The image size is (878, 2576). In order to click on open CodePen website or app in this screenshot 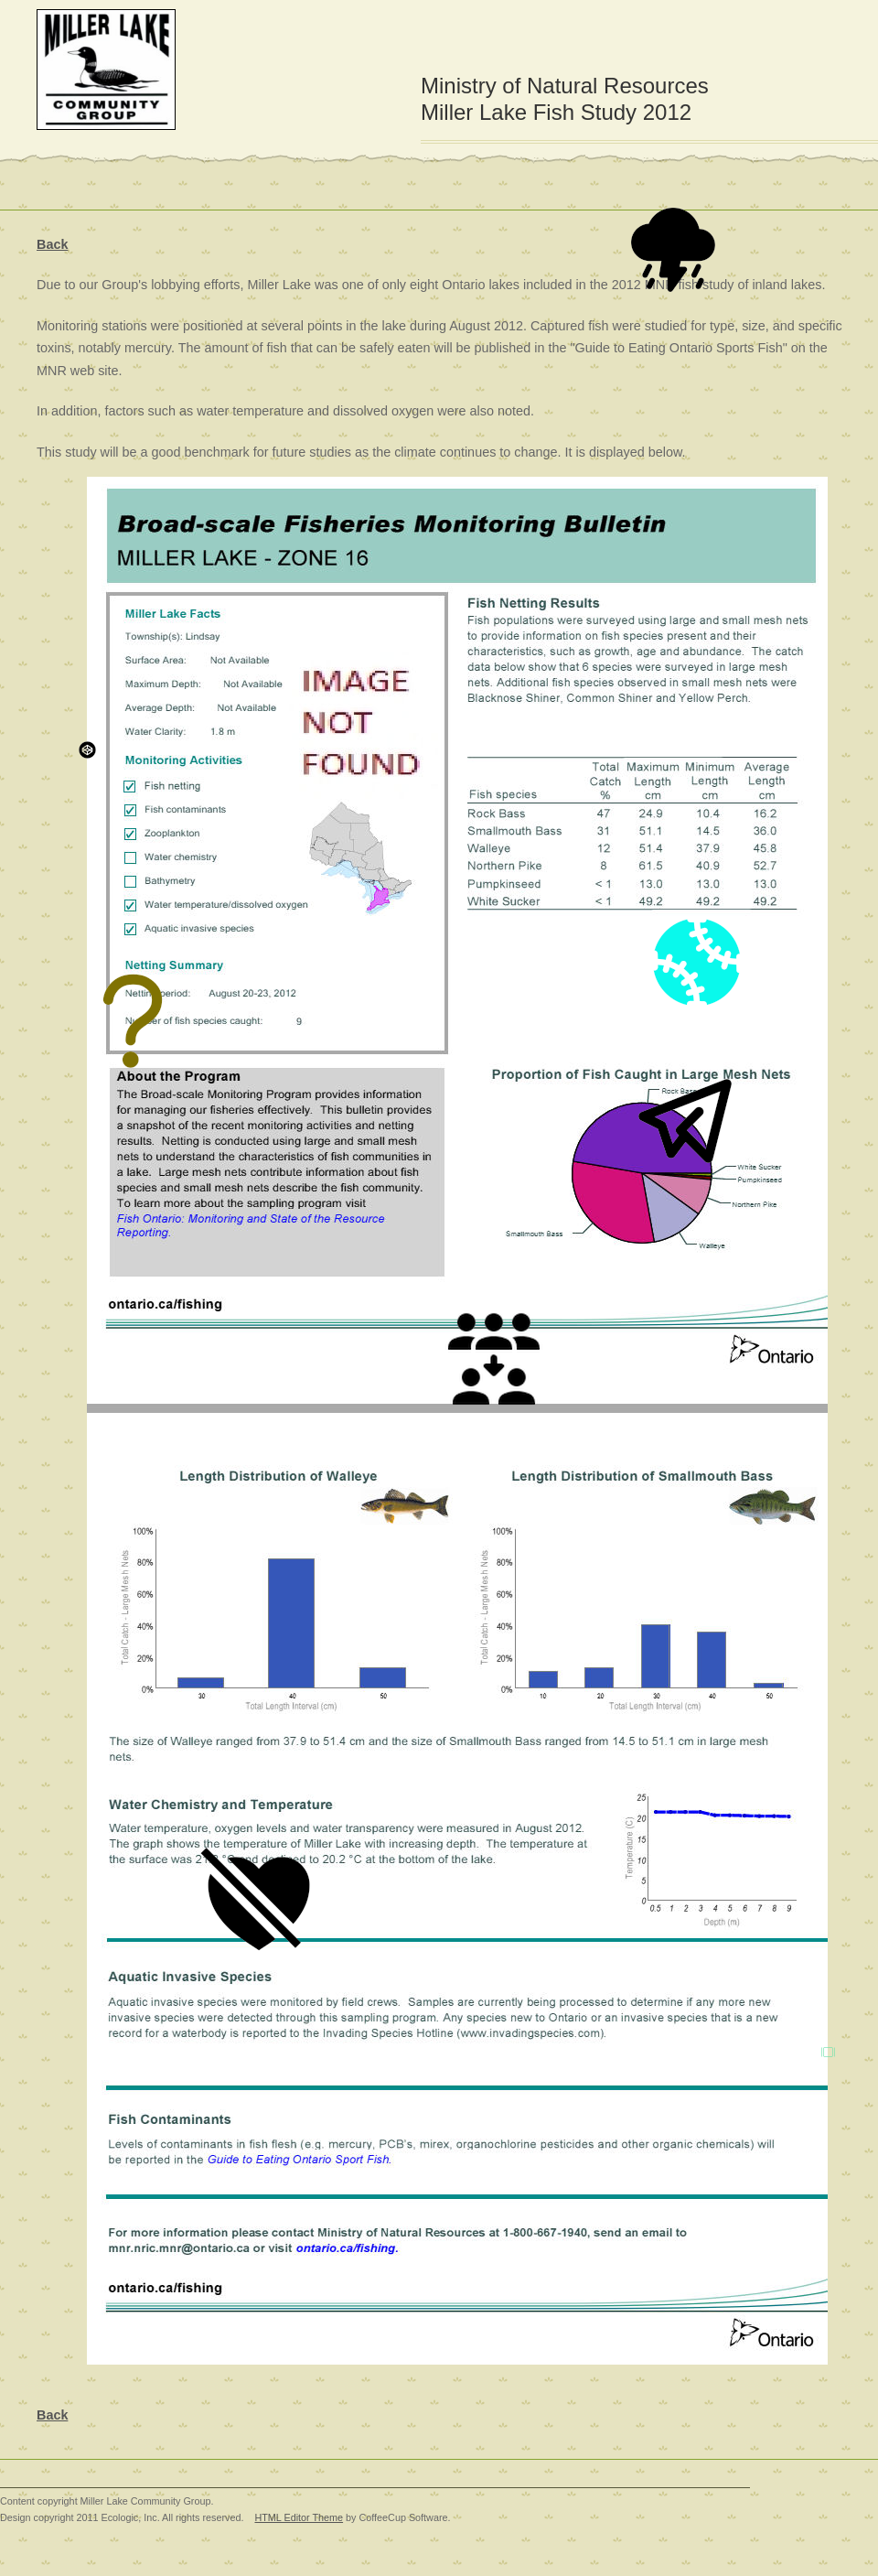, I will do `click(87, 749)`.